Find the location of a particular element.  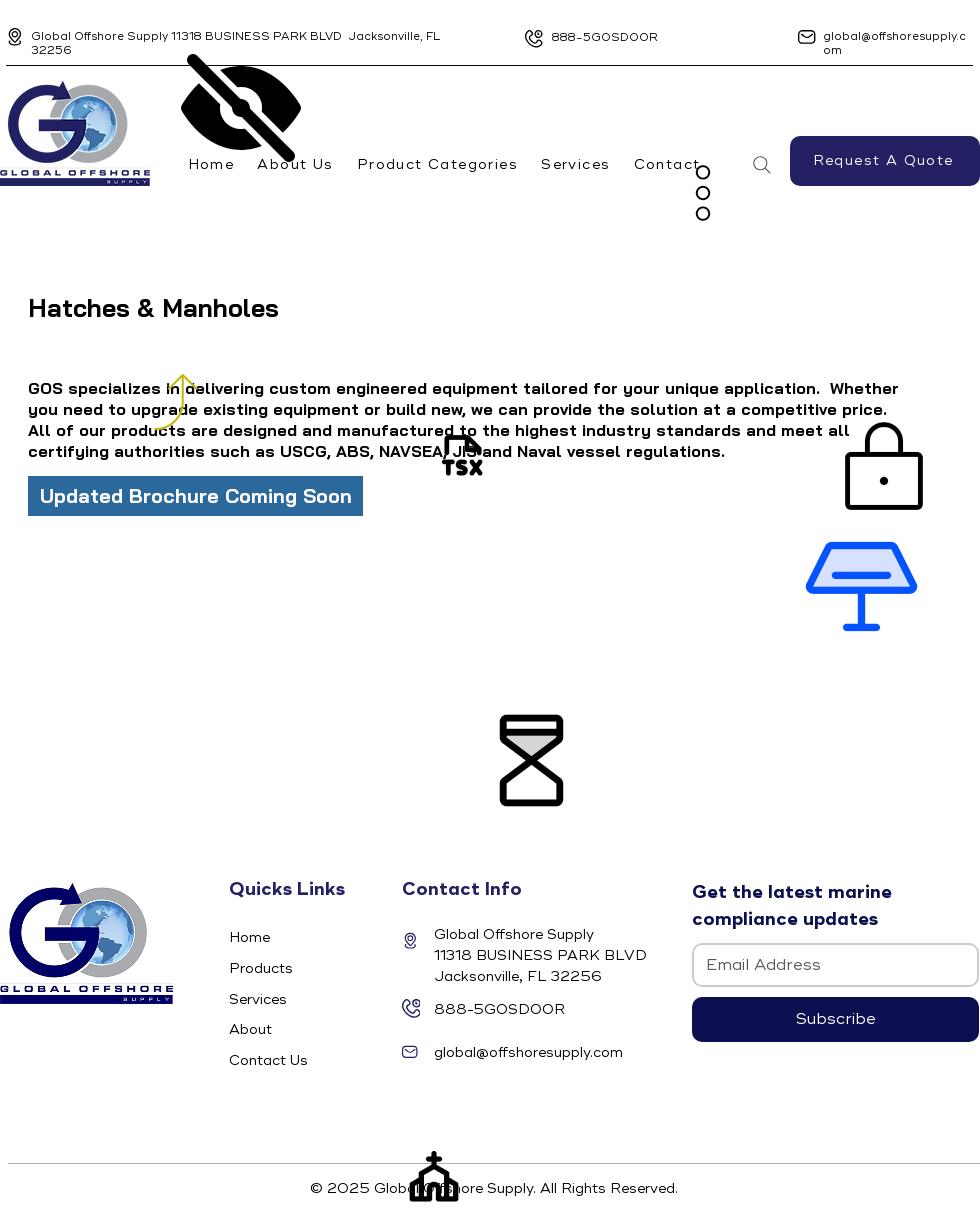

access presentation or speaker mode is located at coordinates (861, 586).